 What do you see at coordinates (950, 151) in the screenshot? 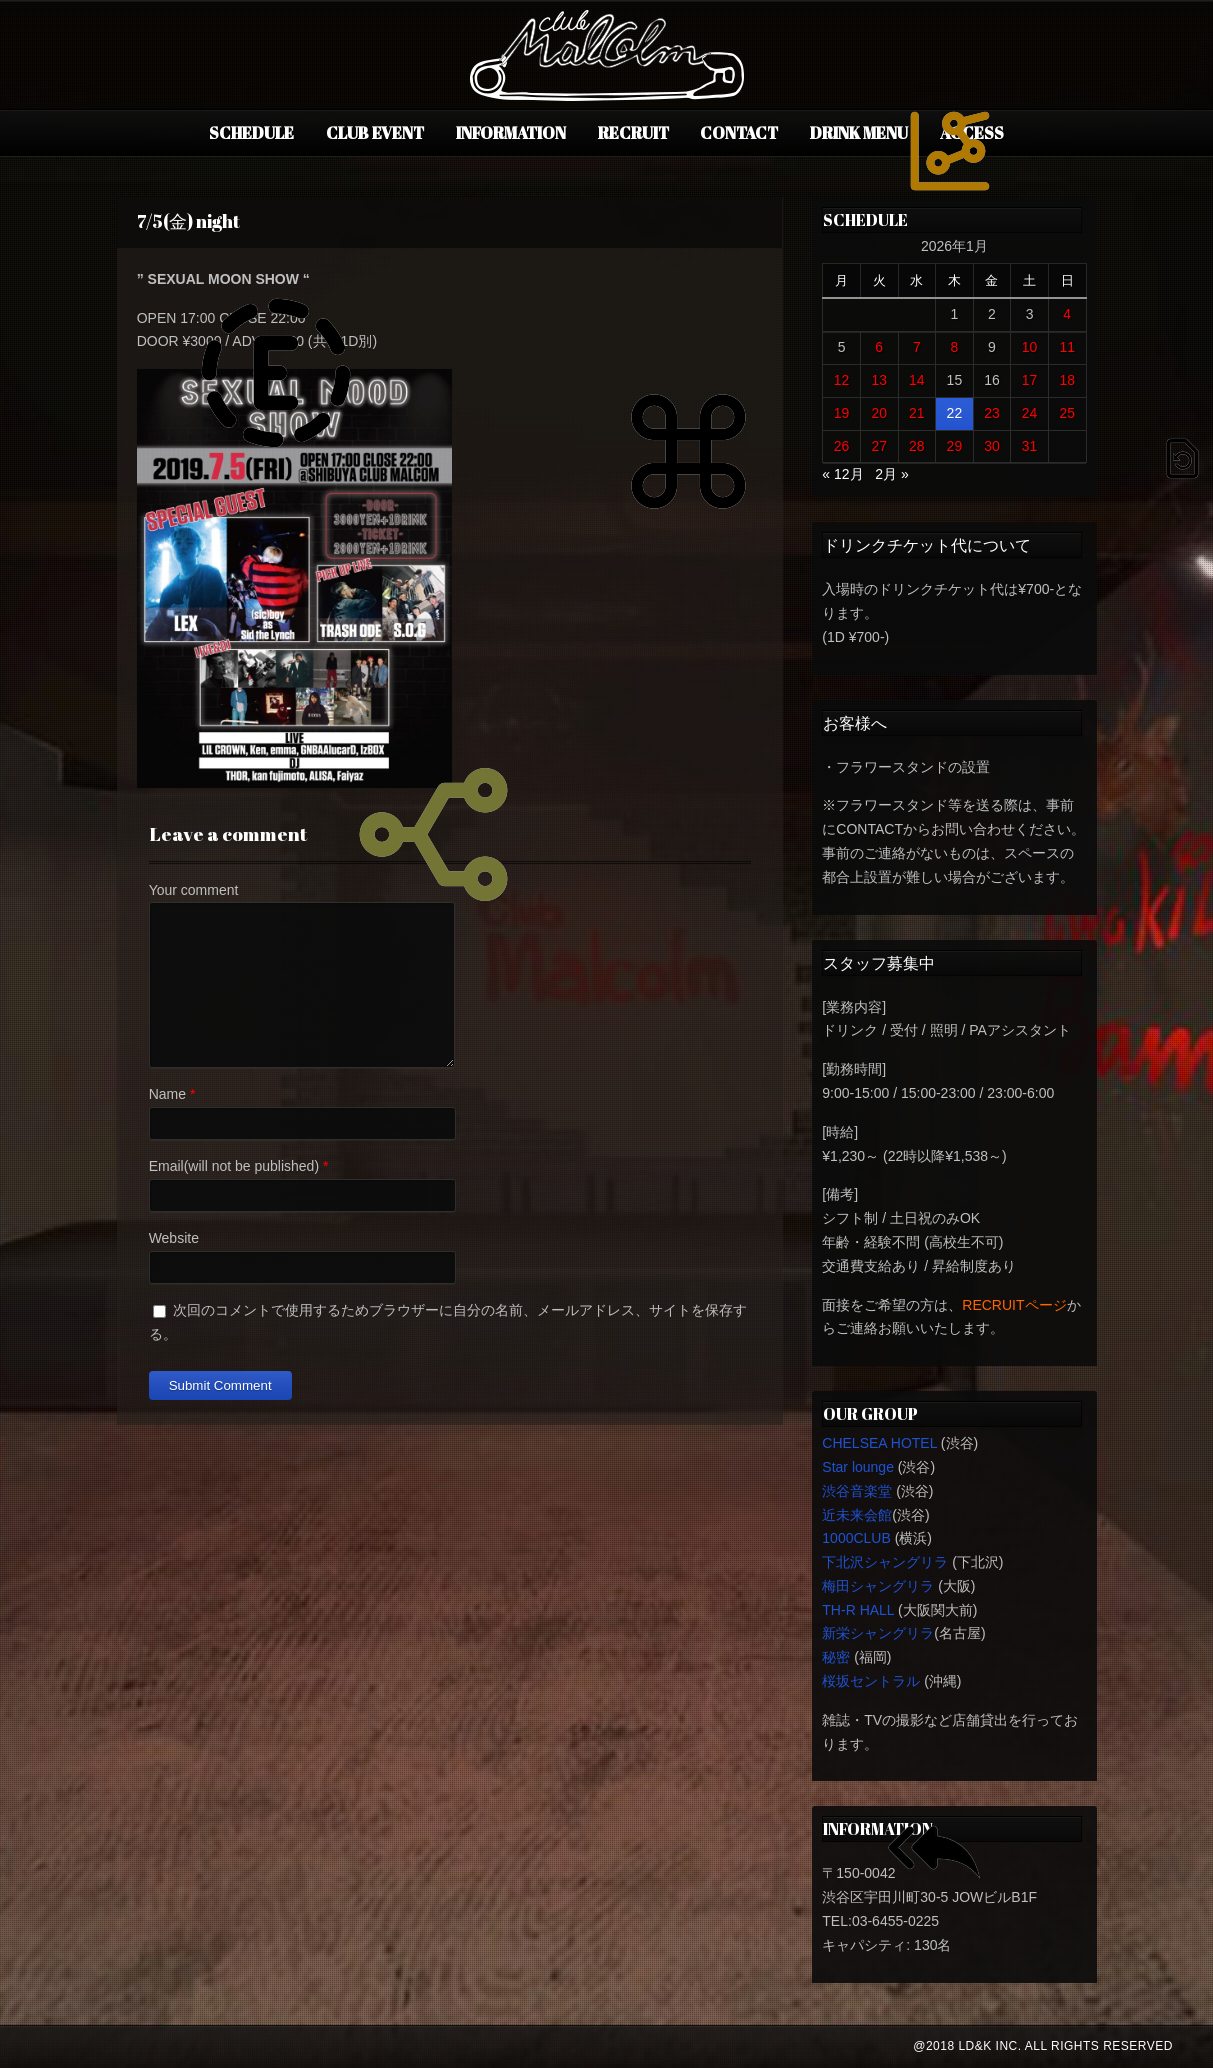
I see `view scatter plot data visualization` at bounding box center [950, 151].